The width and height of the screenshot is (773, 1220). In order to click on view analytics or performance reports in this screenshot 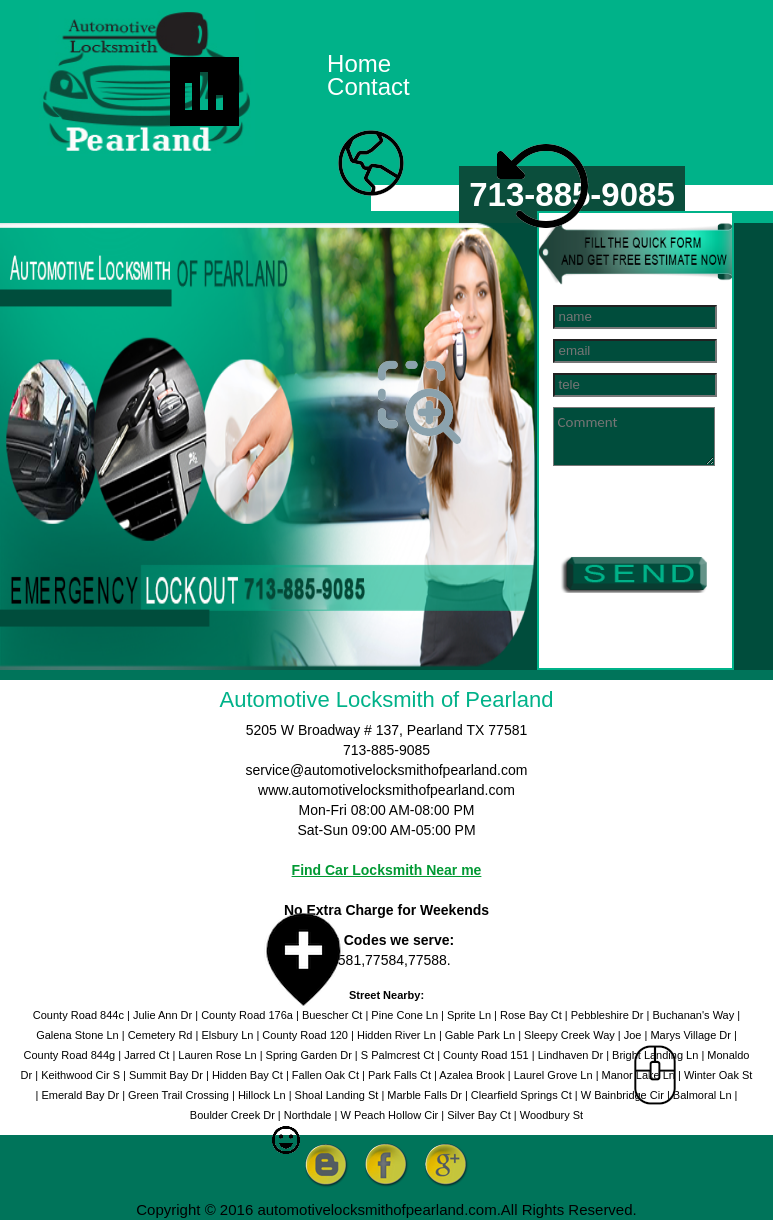, I will do `click(204, 91)`.